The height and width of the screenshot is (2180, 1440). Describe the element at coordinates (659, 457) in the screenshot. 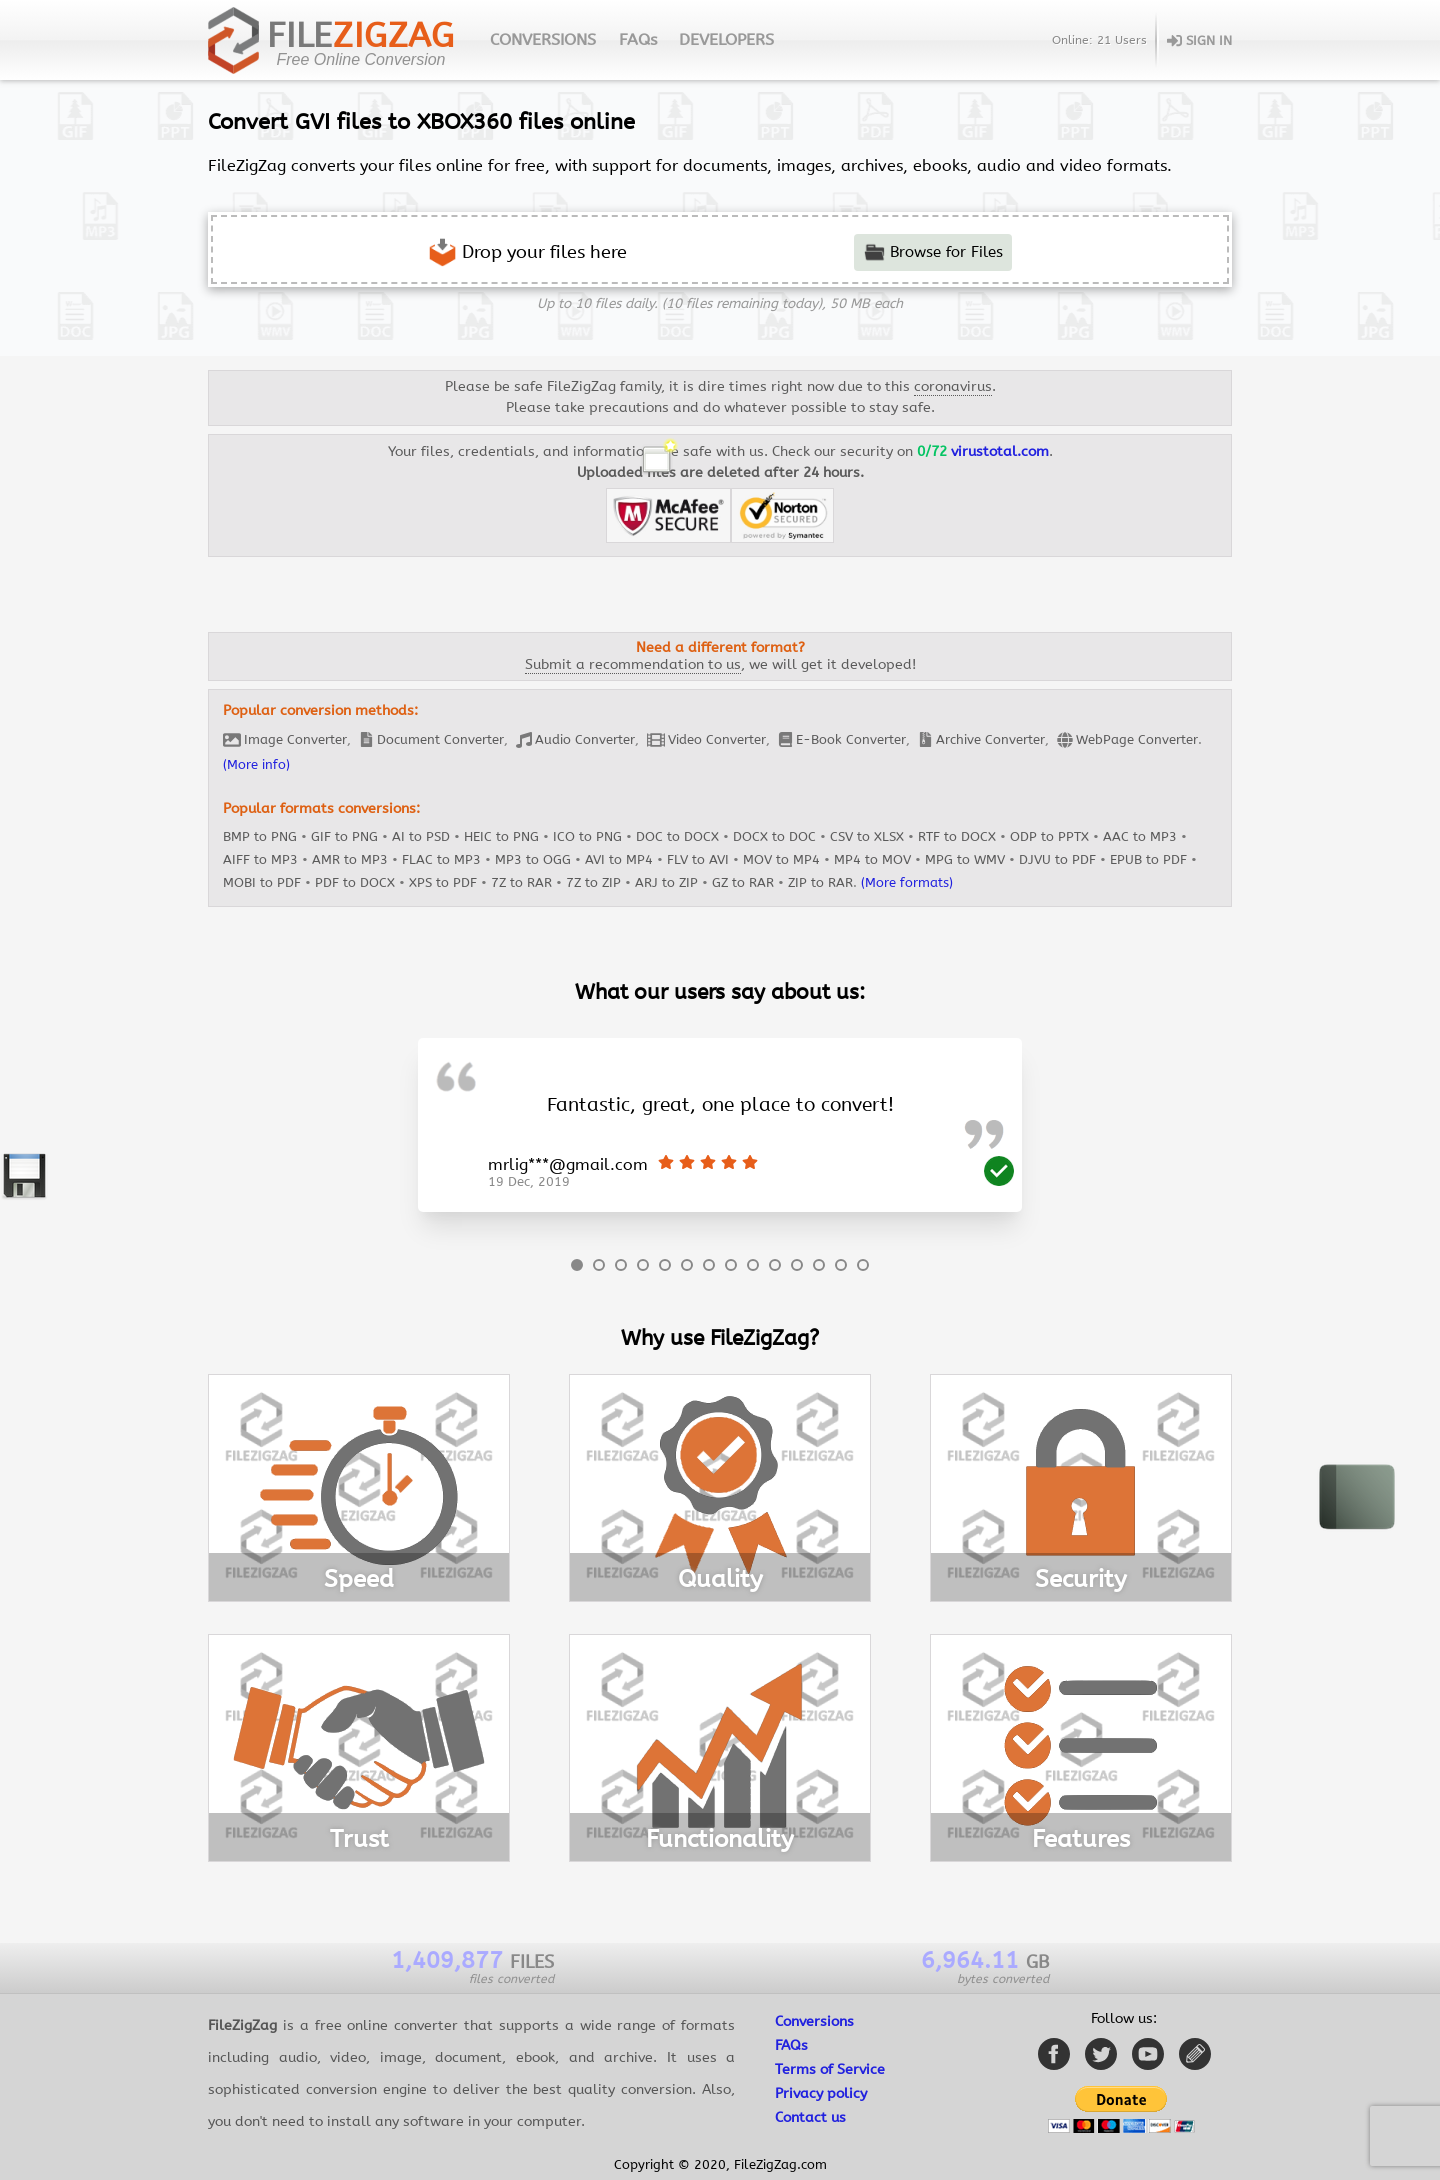

I see `open a new window` at that location.